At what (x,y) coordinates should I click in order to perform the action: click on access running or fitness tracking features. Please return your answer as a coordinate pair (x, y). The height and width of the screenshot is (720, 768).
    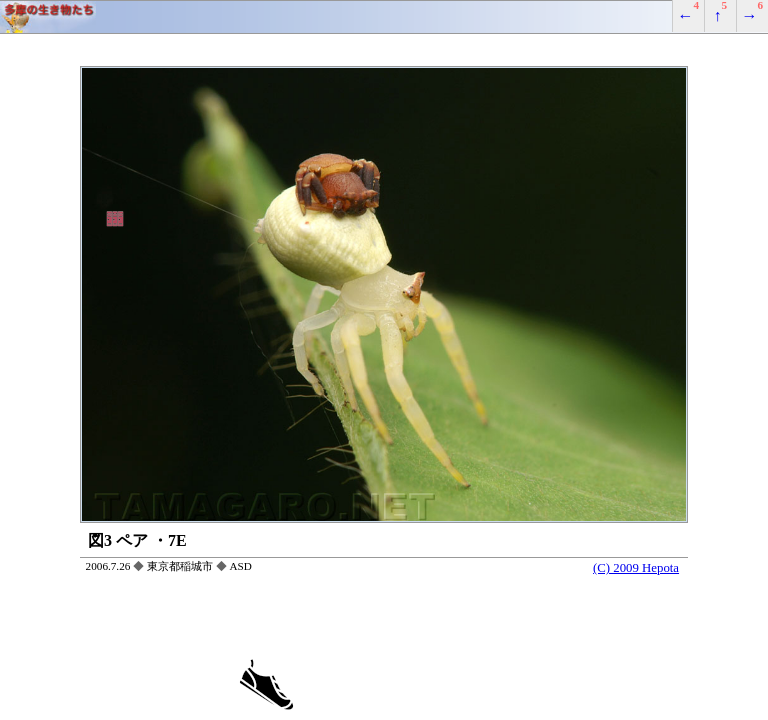
    Looking at the image, I should click on (266, 684).